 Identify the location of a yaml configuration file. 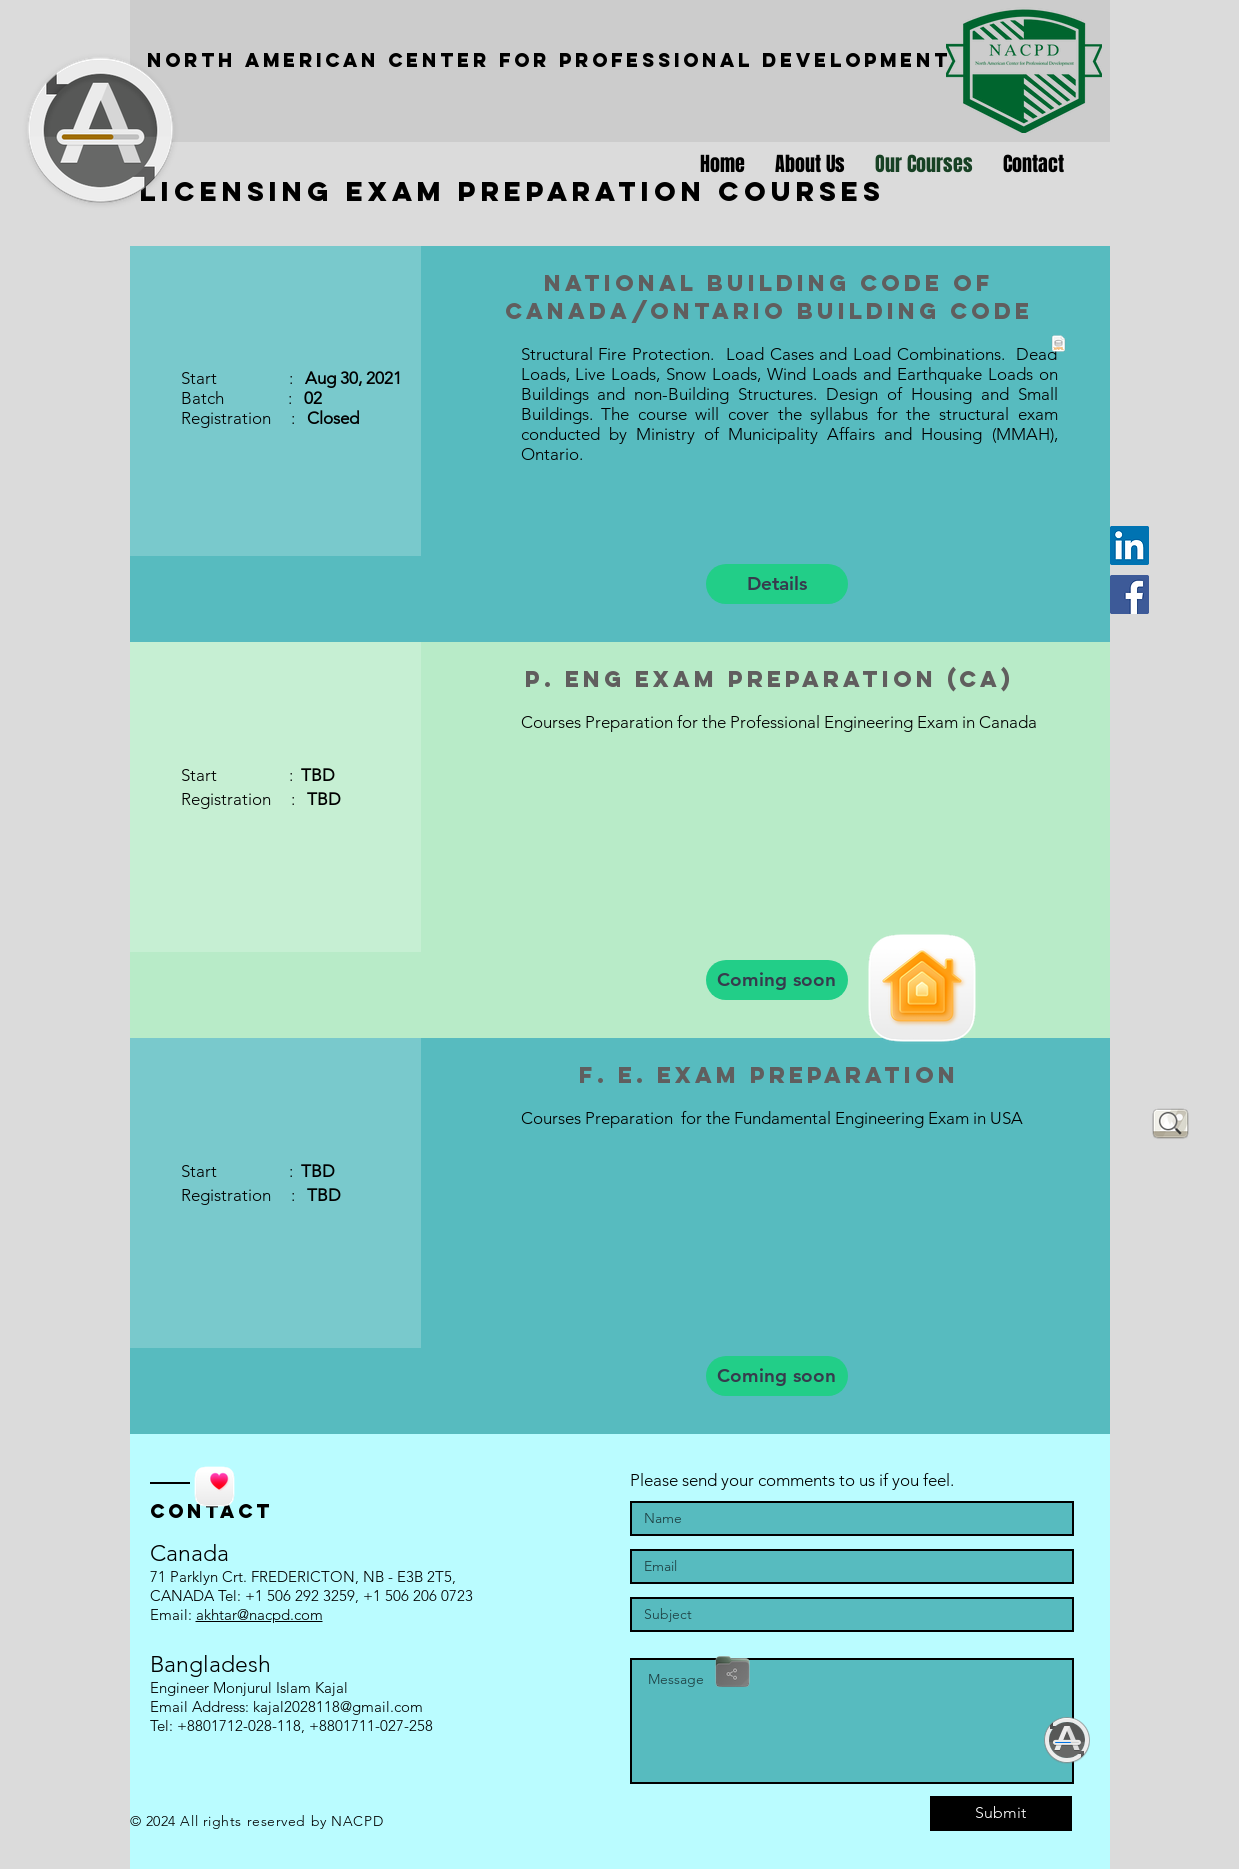
(1058, 343).